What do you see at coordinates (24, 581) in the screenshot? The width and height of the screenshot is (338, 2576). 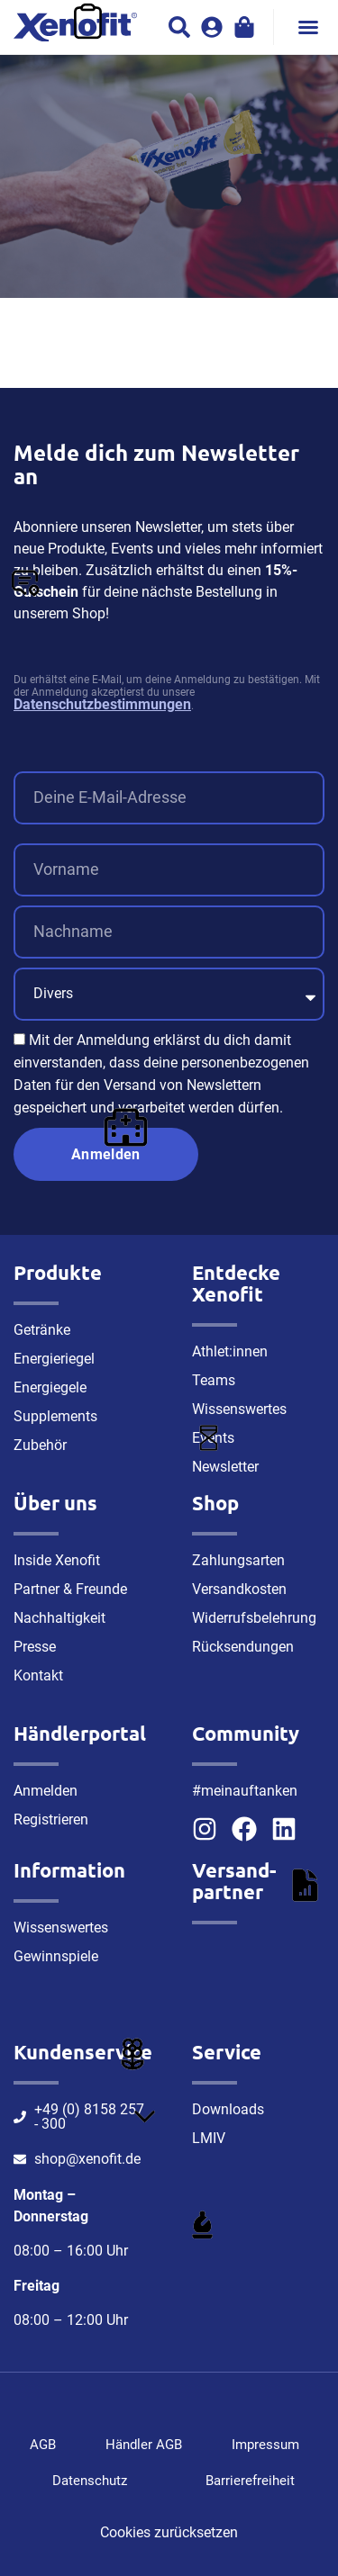 I see `pin a message to a specific location` at bounding box center [24, 581].